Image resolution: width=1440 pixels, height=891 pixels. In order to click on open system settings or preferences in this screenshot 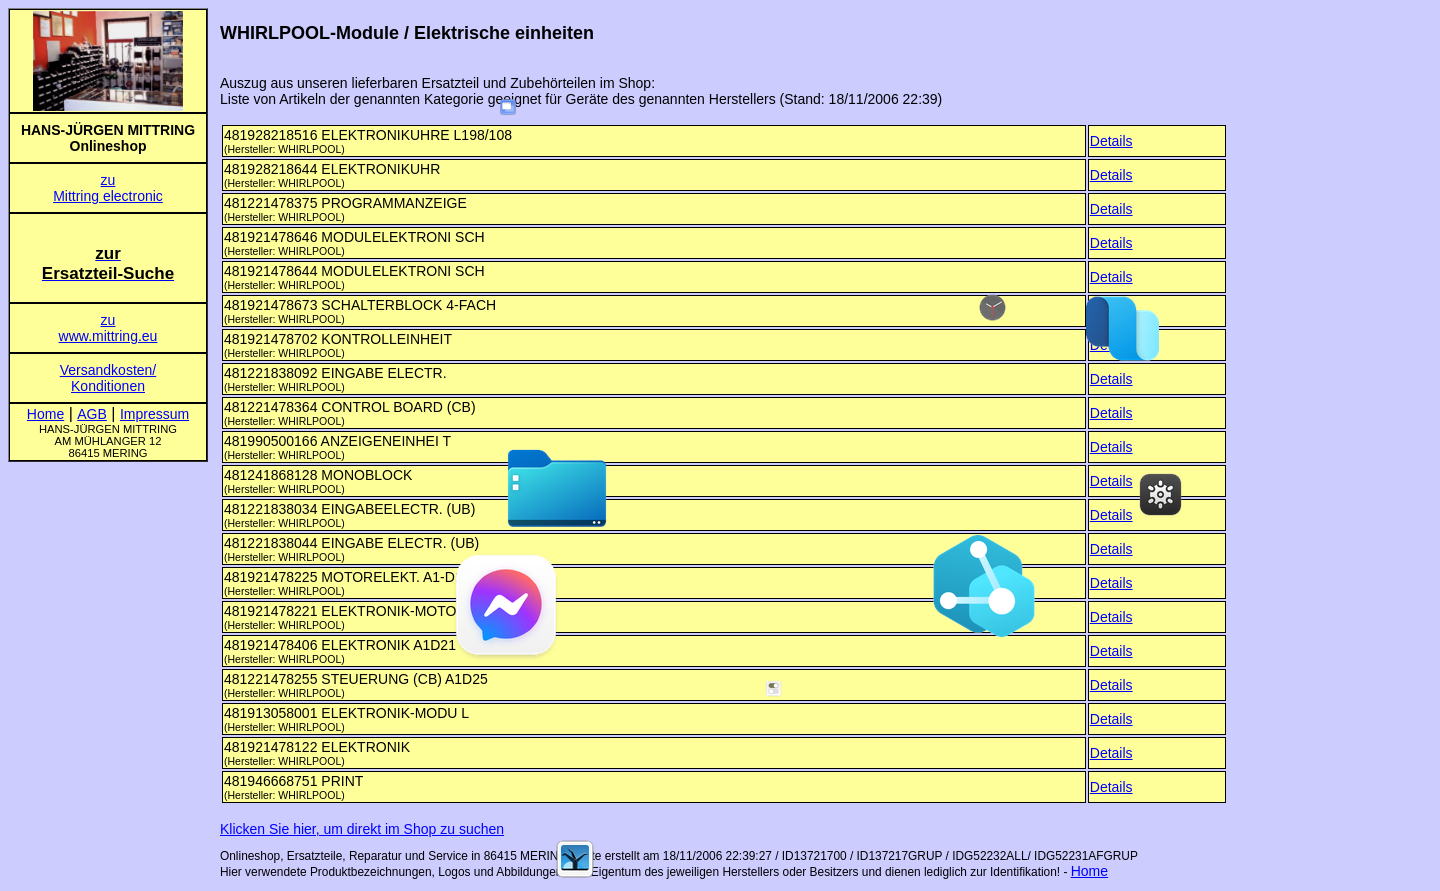, I will do `click(773, 688)`.